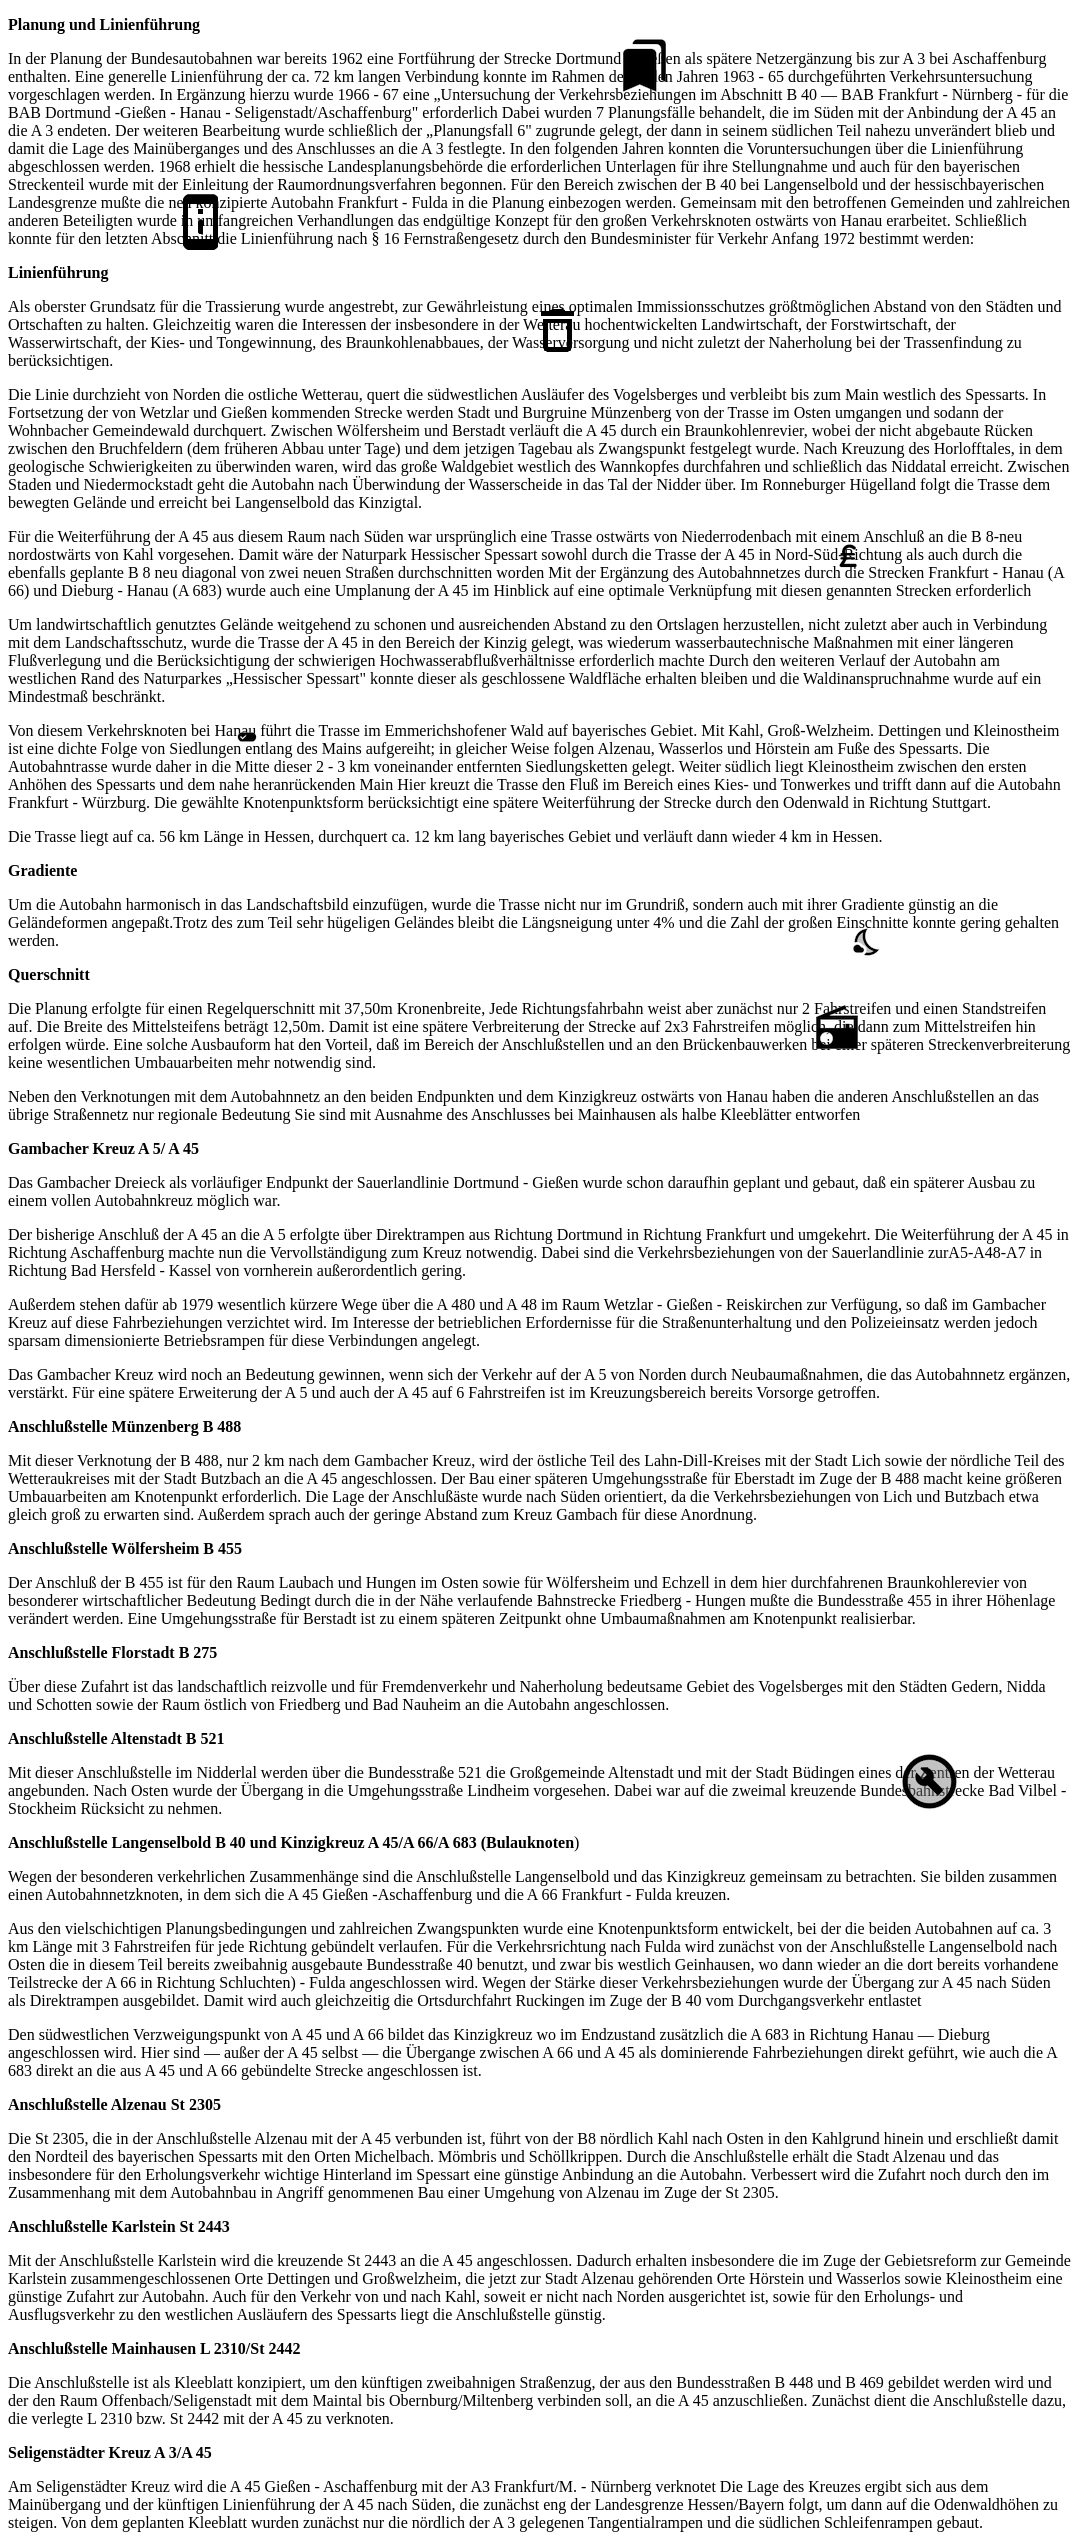 Image resolution: width=1080 pixels, height=2548 pixels. I want to click on view device information, so click(201, 222).